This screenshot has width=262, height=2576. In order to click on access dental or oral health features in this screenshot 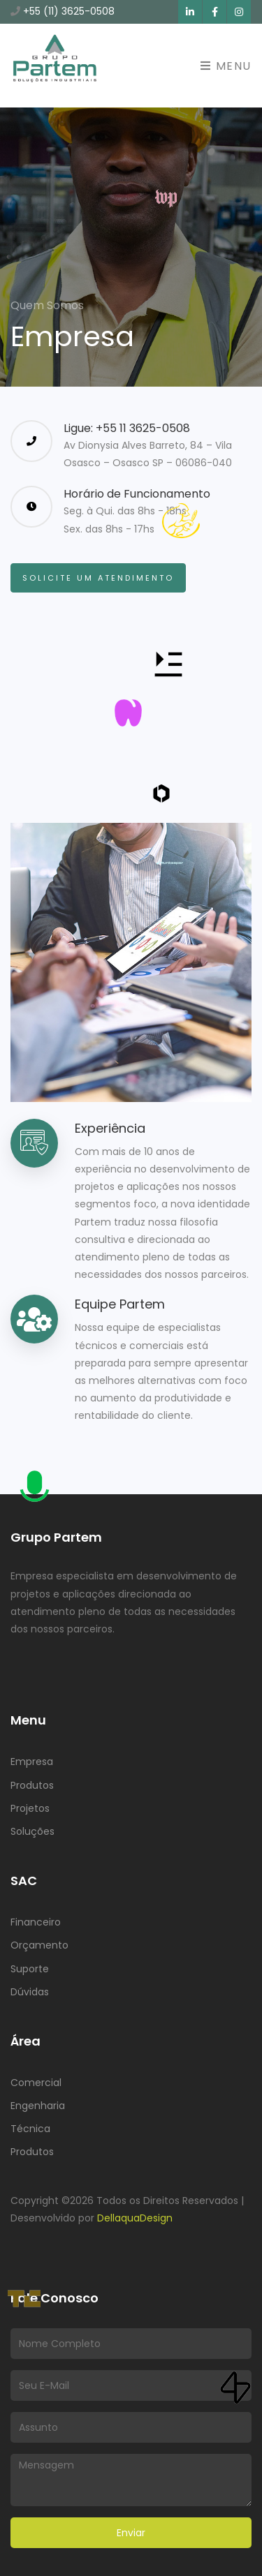, I will do `click(128, 713)`.